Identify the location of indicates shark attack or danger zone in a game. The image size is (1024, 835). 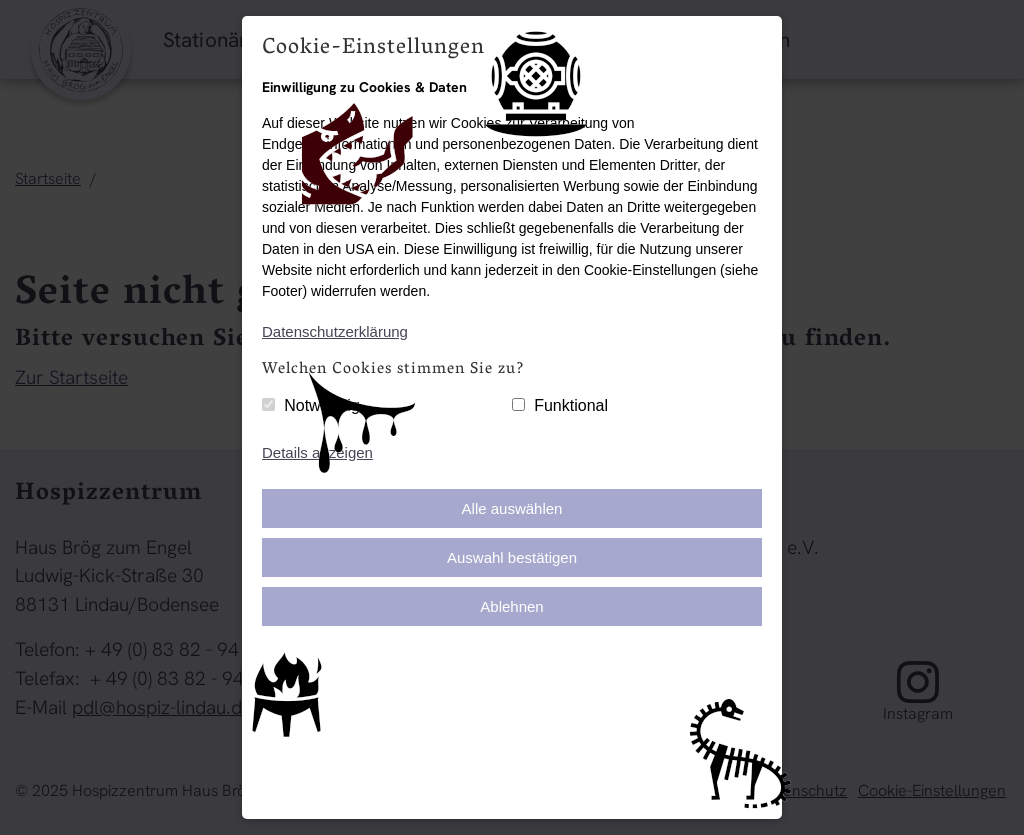
(357, 150).